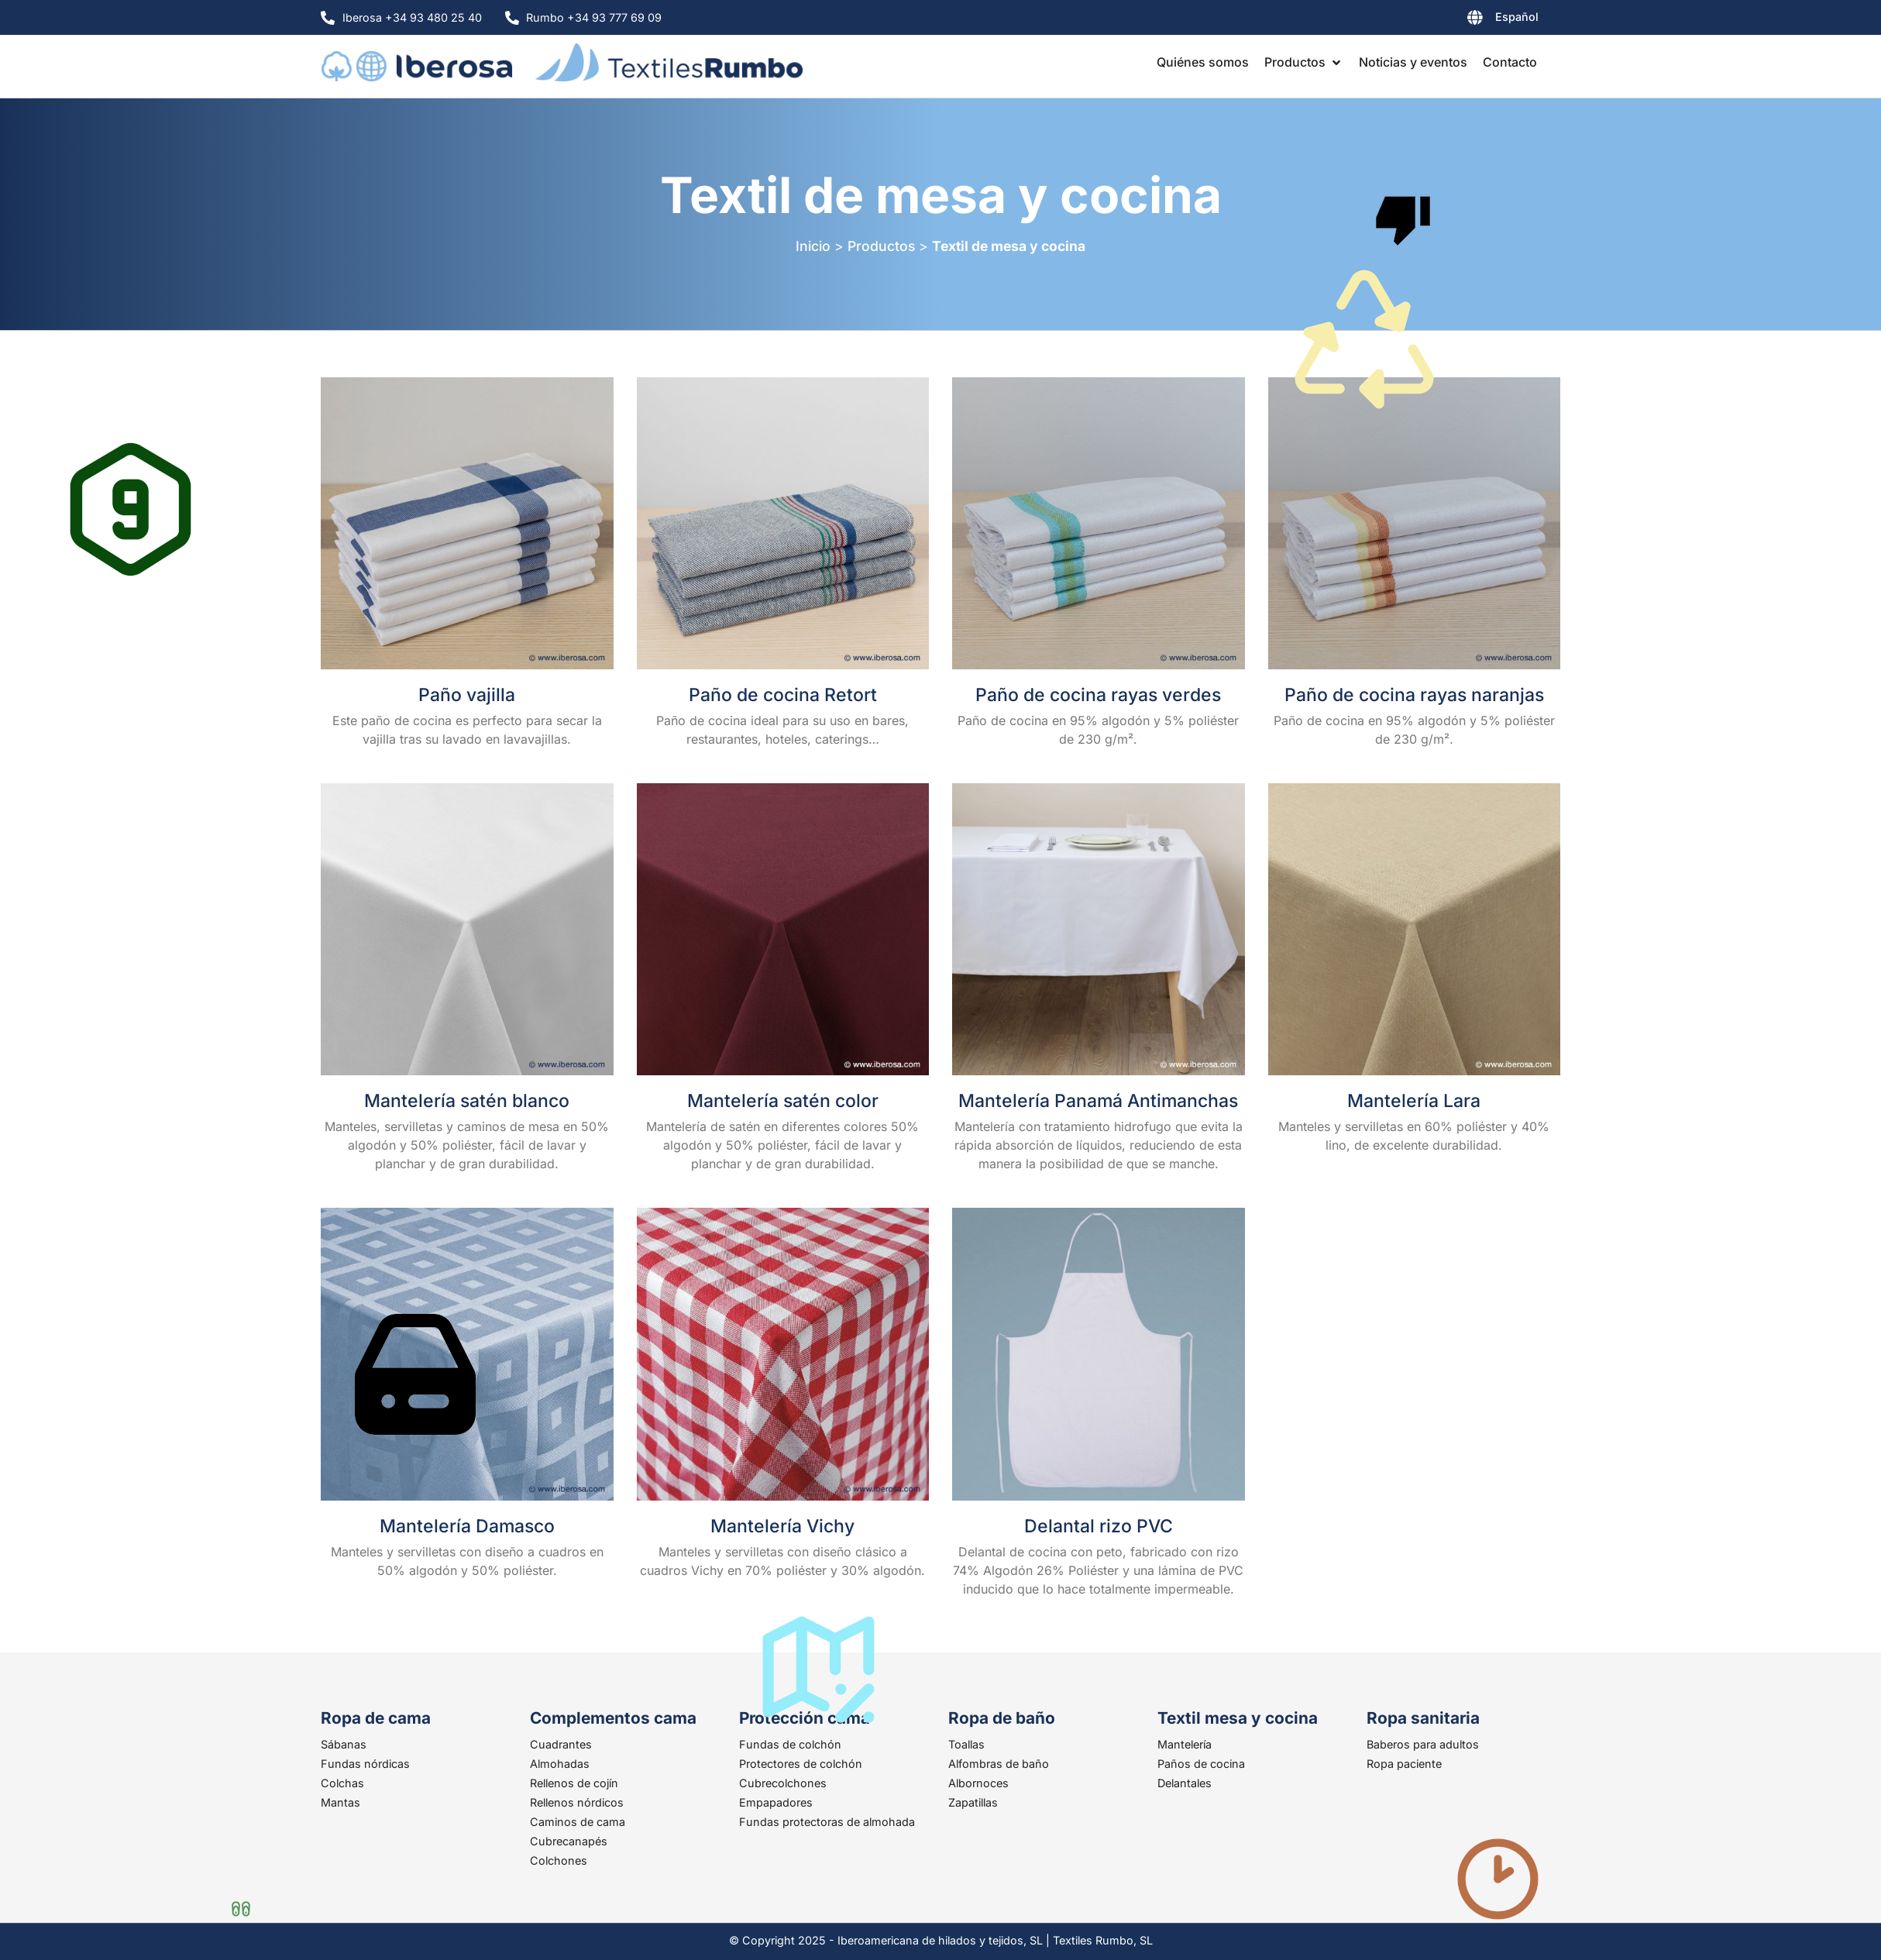  Describe the element at coordinates (818, 1666) in the screenshot. I see `view deals and discounts nearby` at that location.